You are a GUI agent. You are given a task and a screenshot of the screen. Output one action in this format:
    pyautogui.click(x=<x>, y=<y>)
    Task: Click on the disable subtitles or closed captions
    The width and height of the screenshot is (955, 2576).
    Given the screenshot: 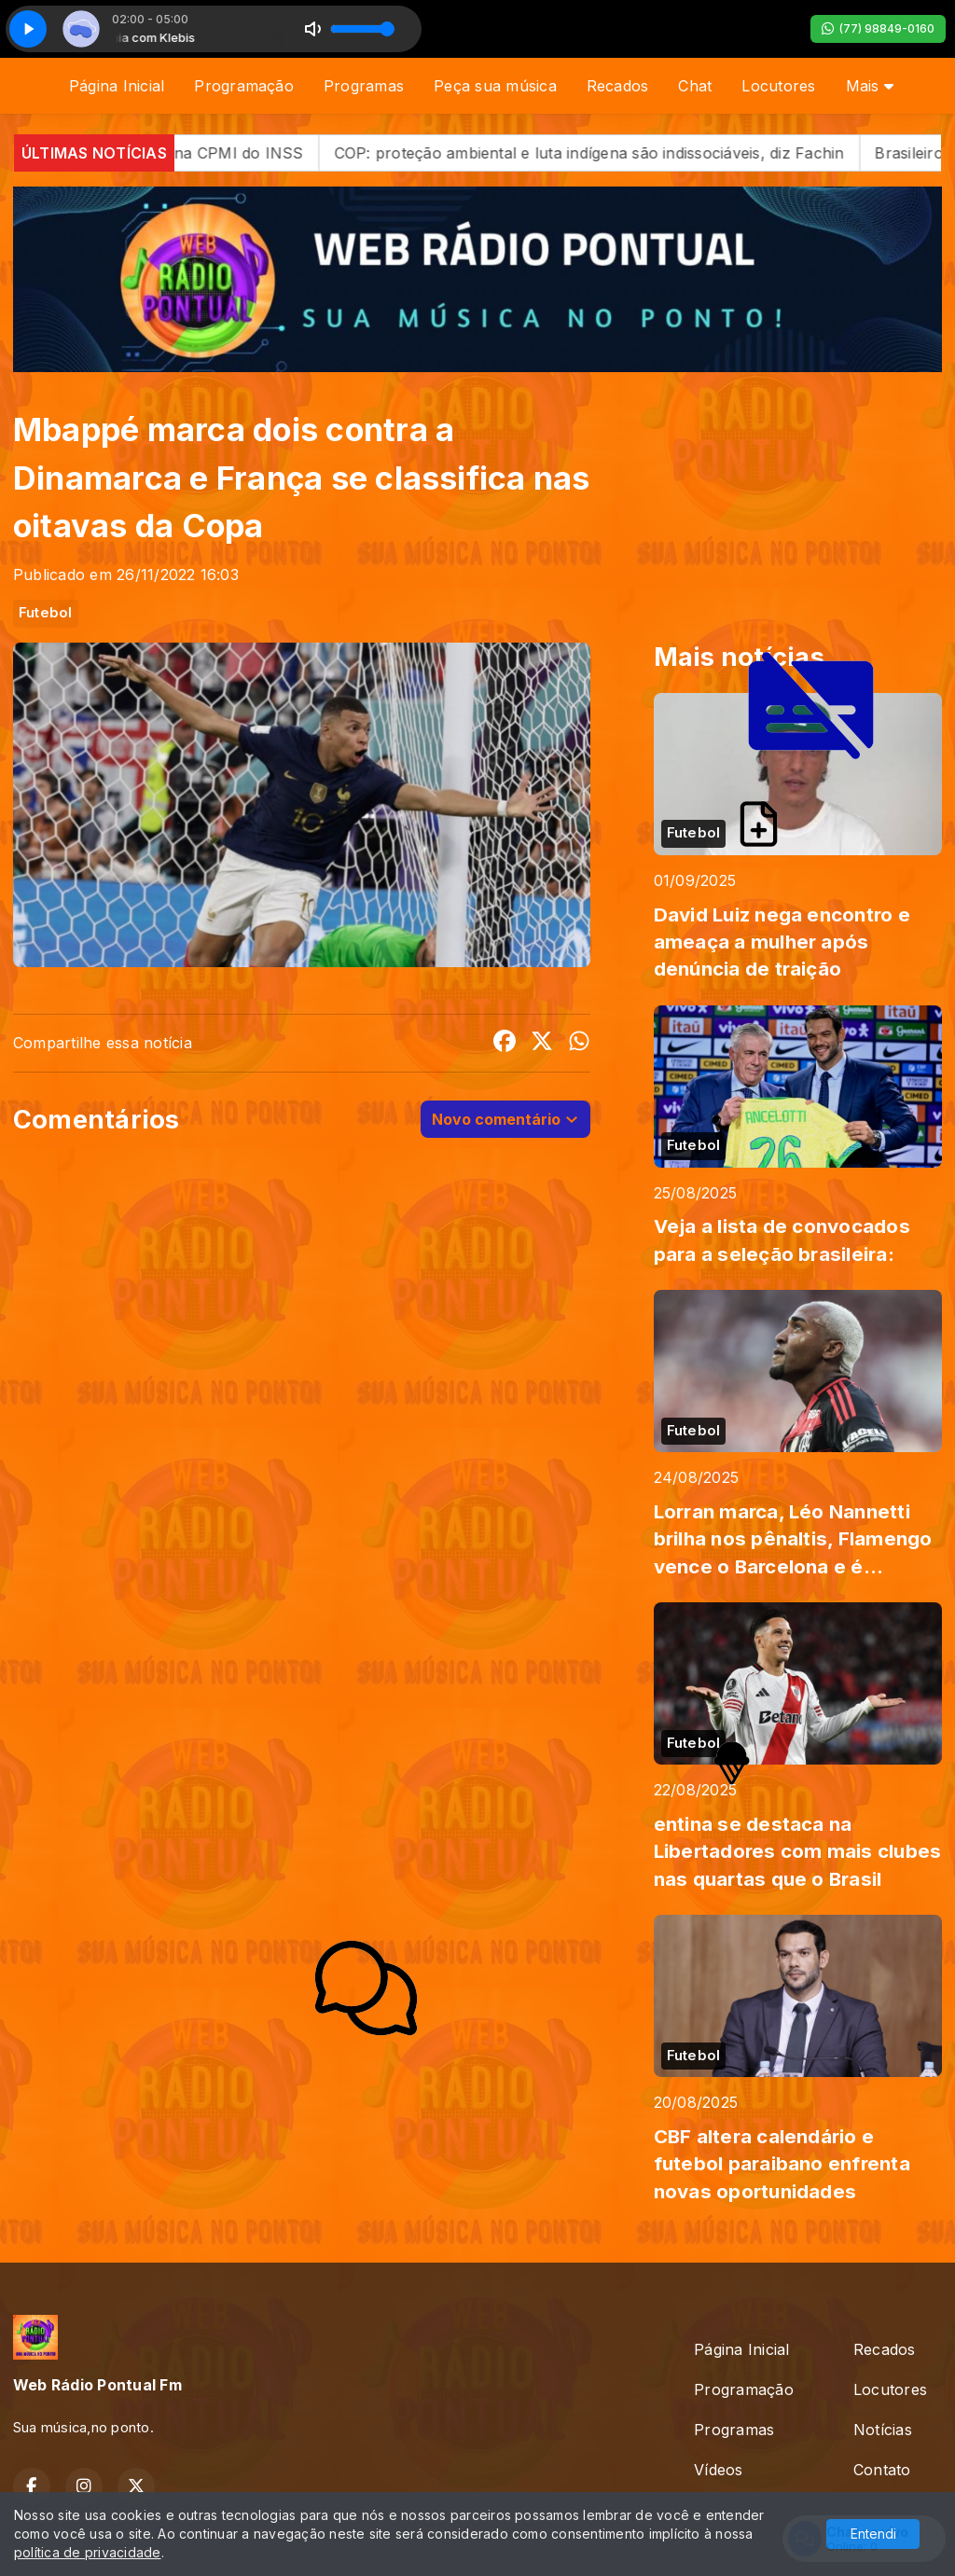 What is the action you would take?
    pyautogui.click(x=810, y=705)
    